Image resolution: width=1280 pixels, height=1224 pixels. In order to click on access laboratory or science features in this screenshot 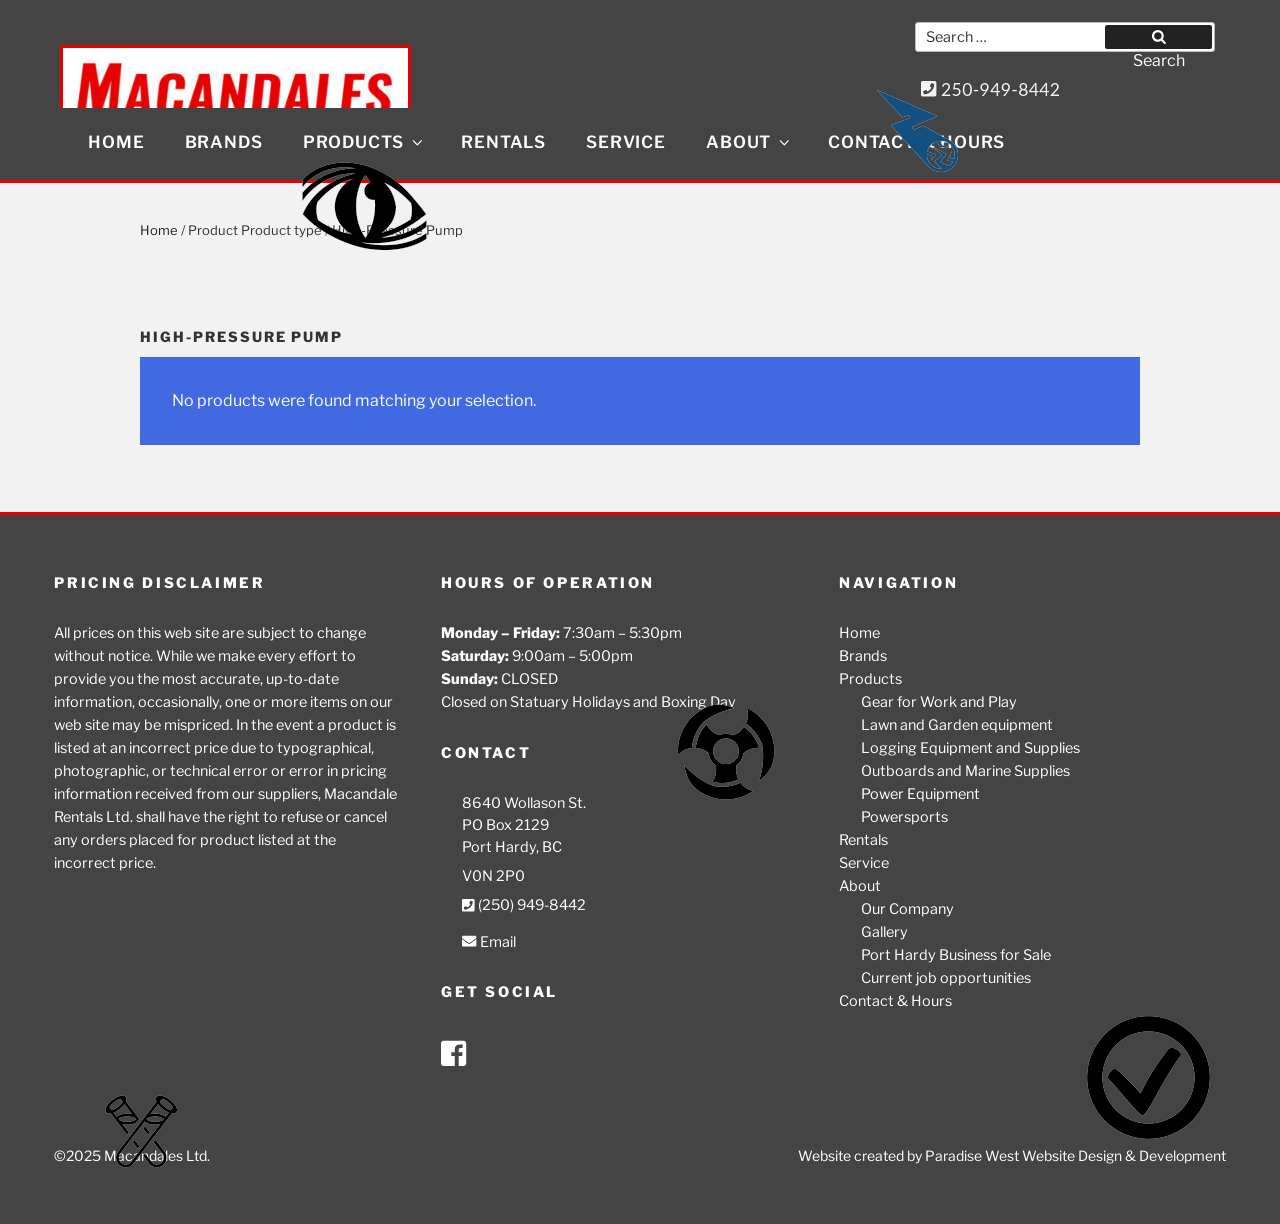, I will do `click(141, 1131)`.